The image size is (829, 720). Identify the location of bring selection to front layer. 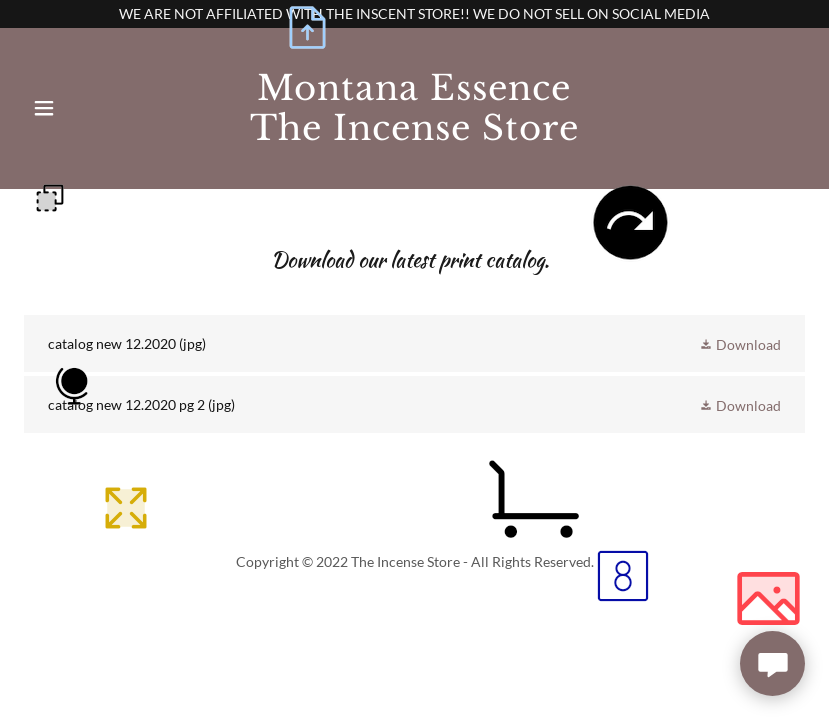
(50, 198).